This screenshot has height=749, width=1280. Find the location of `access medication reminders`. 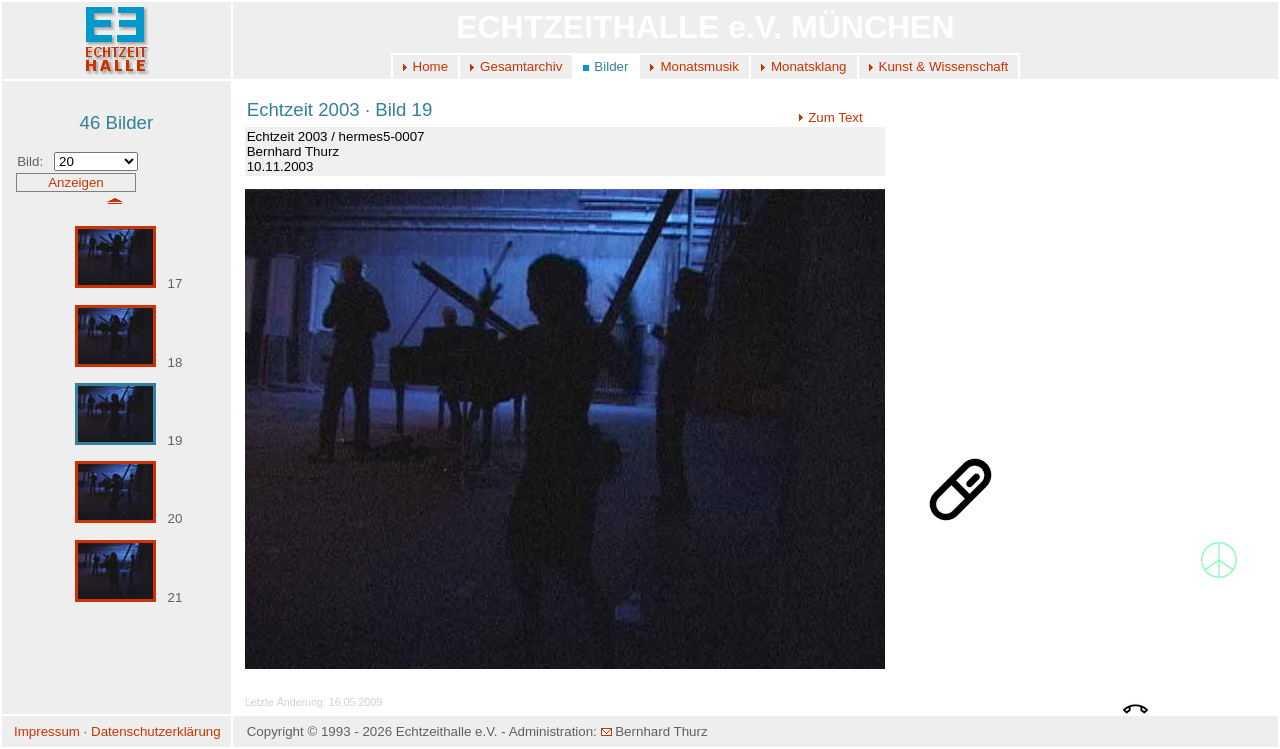

access medication reminders is located at coordinates (960, 489).